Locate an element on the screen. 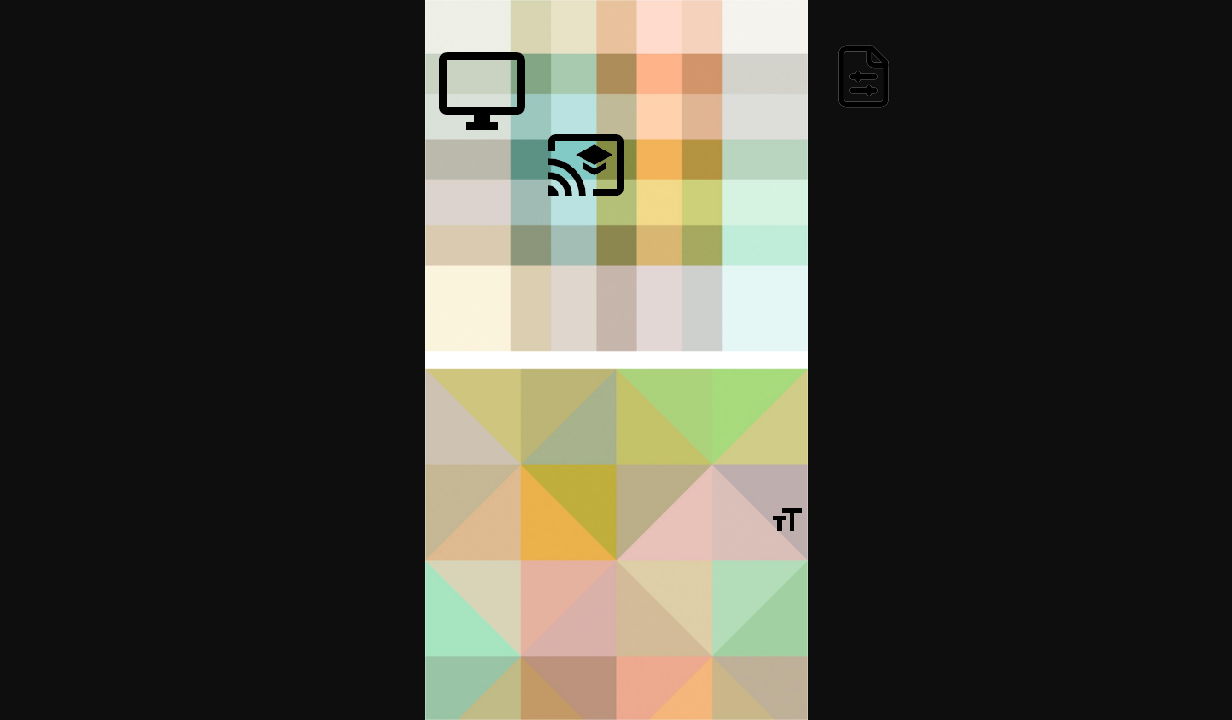  adjust text size settings is located at coordinates (786, 520).